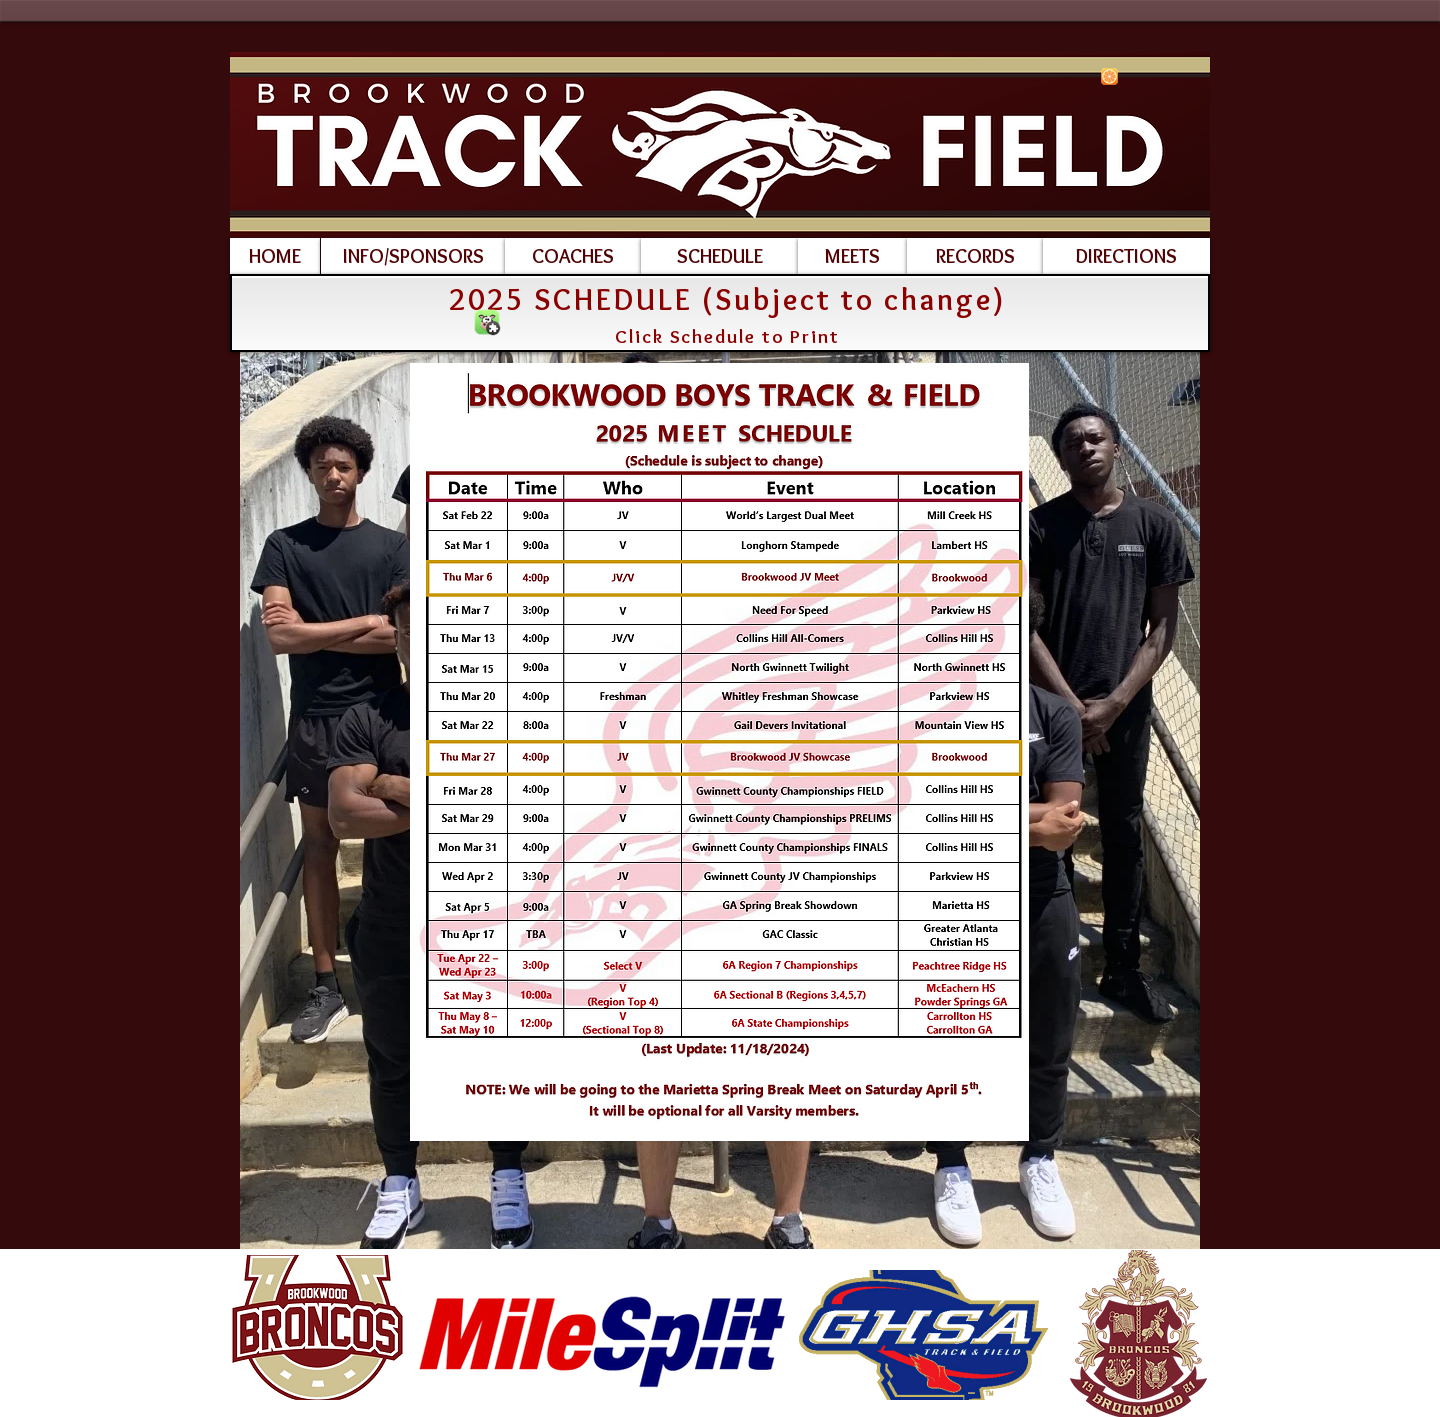  Describe the element at coordinates (487, 322) in the screenshot. I see `open calf audio plugin suite` at that location.